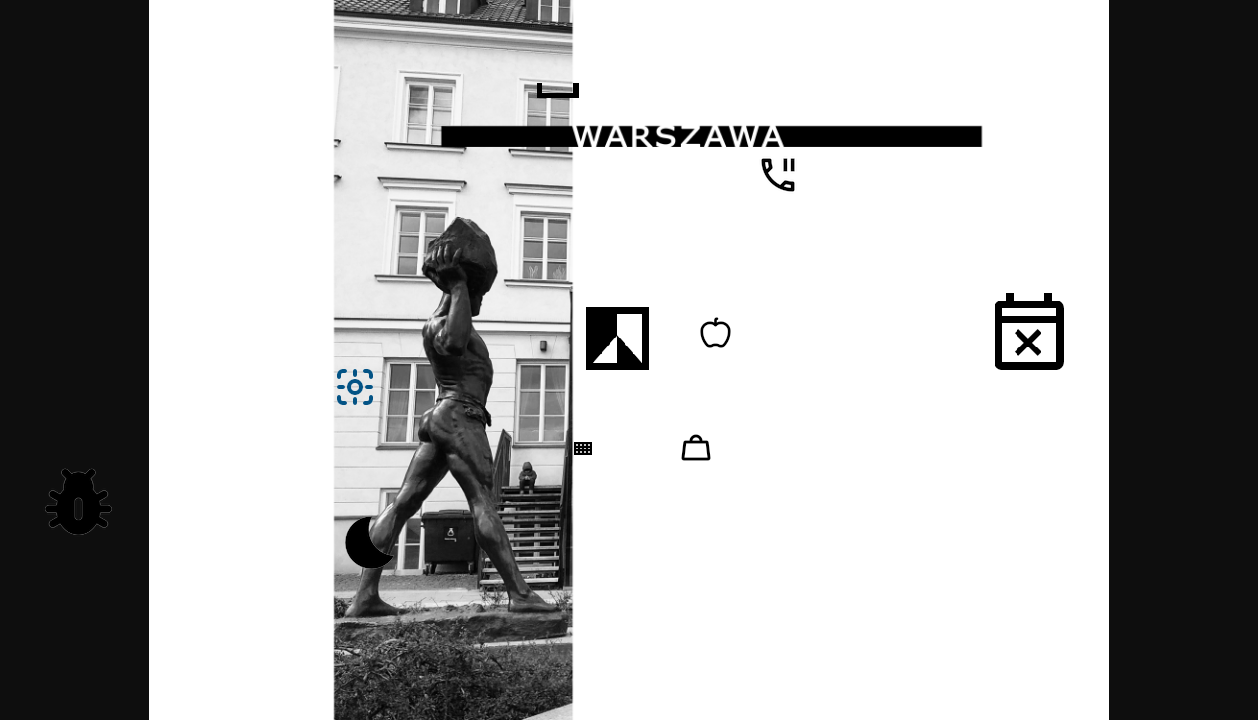 This screenshot has height=720, width=1258. What do you see at coordinates (355, 387) in the screenshot?
I see `activate camera or photo sensor` at bounding box center [355, 387].